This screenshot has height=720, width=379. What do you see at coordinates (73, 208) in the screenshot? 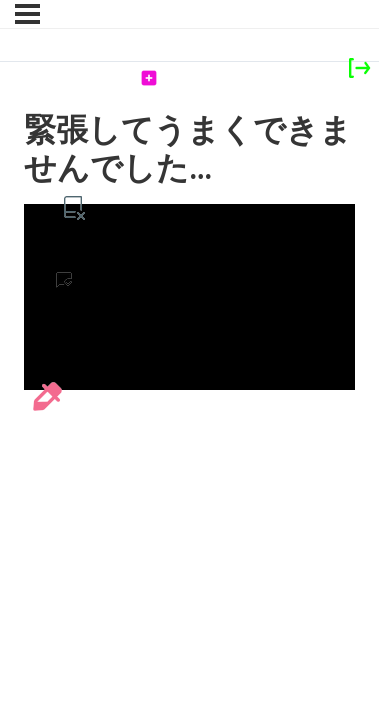
I see `delete a repository` at bounding box center [73, 208].